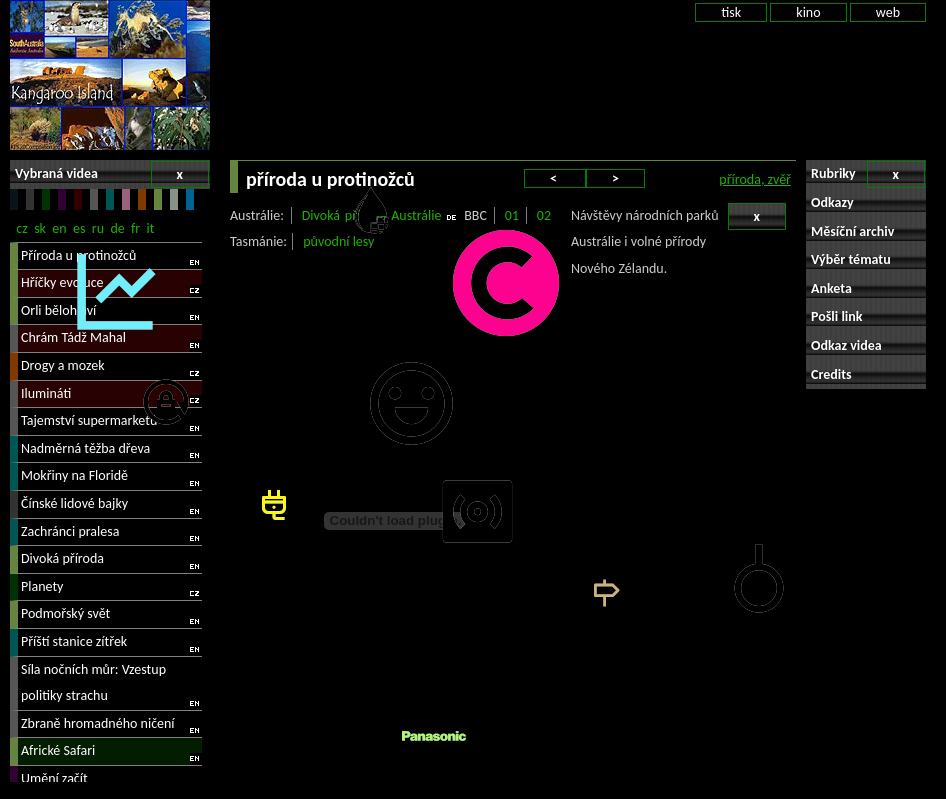 The image size is (946, 799). Describe the element at coordinates (434, 736) in the screenshot. I see `panasonic brand logo` at that location.